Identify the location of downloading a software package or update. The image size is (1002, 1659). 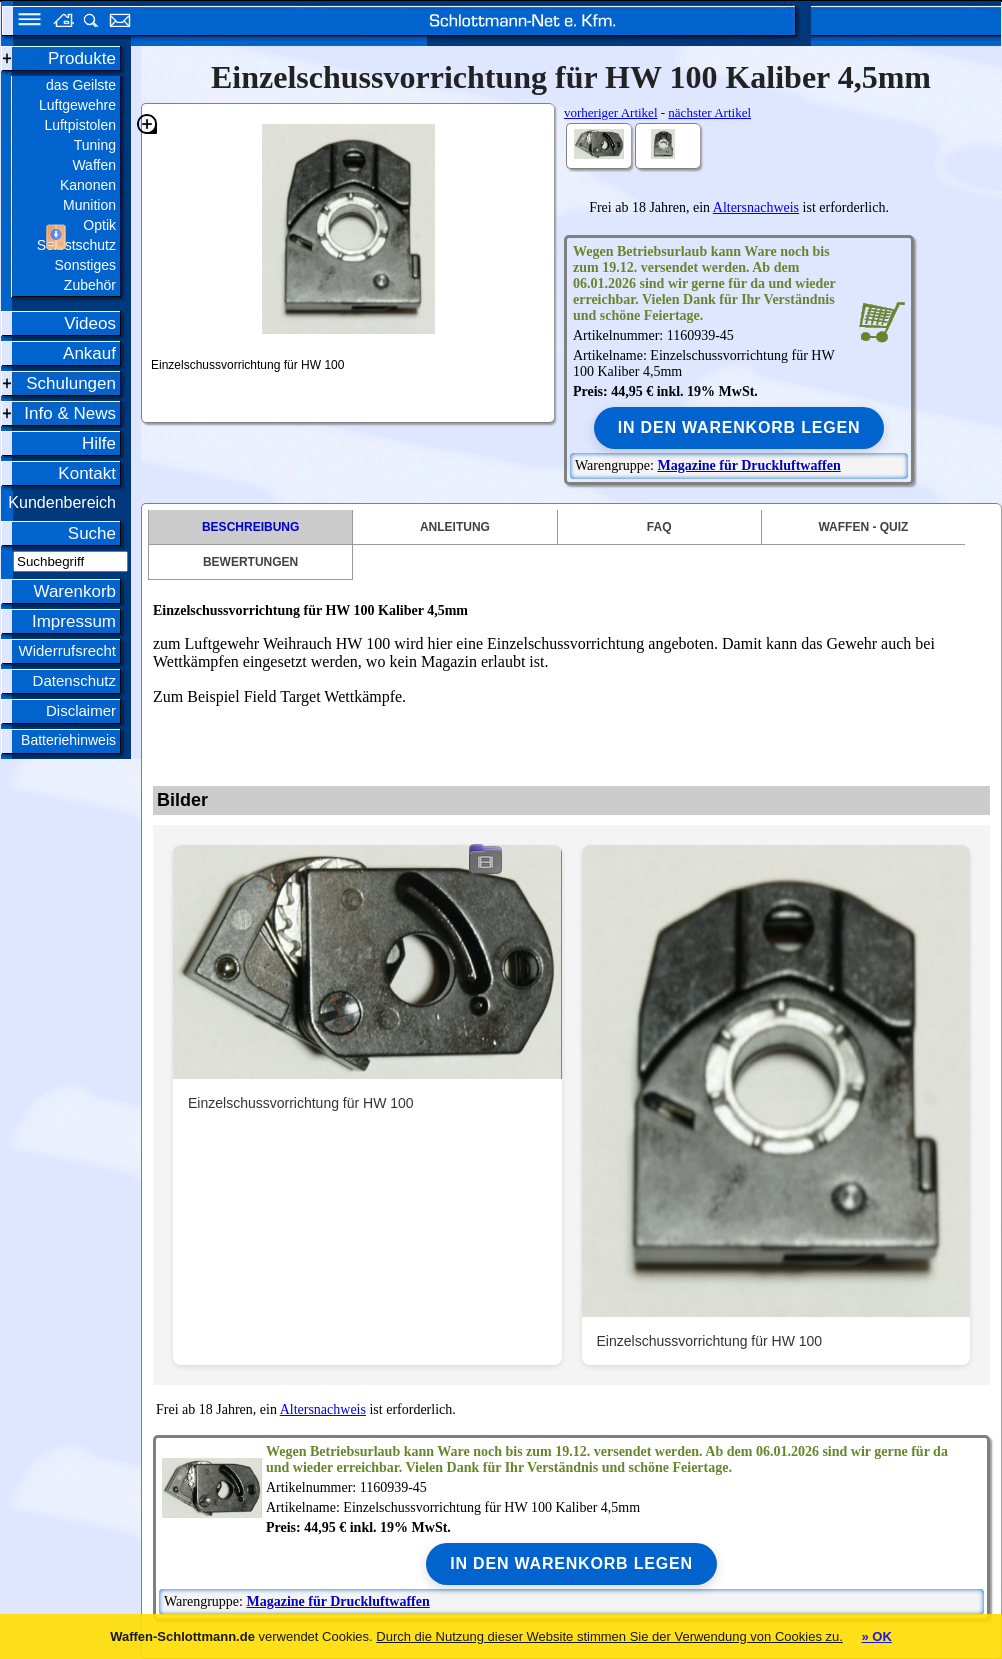
(56, 237).